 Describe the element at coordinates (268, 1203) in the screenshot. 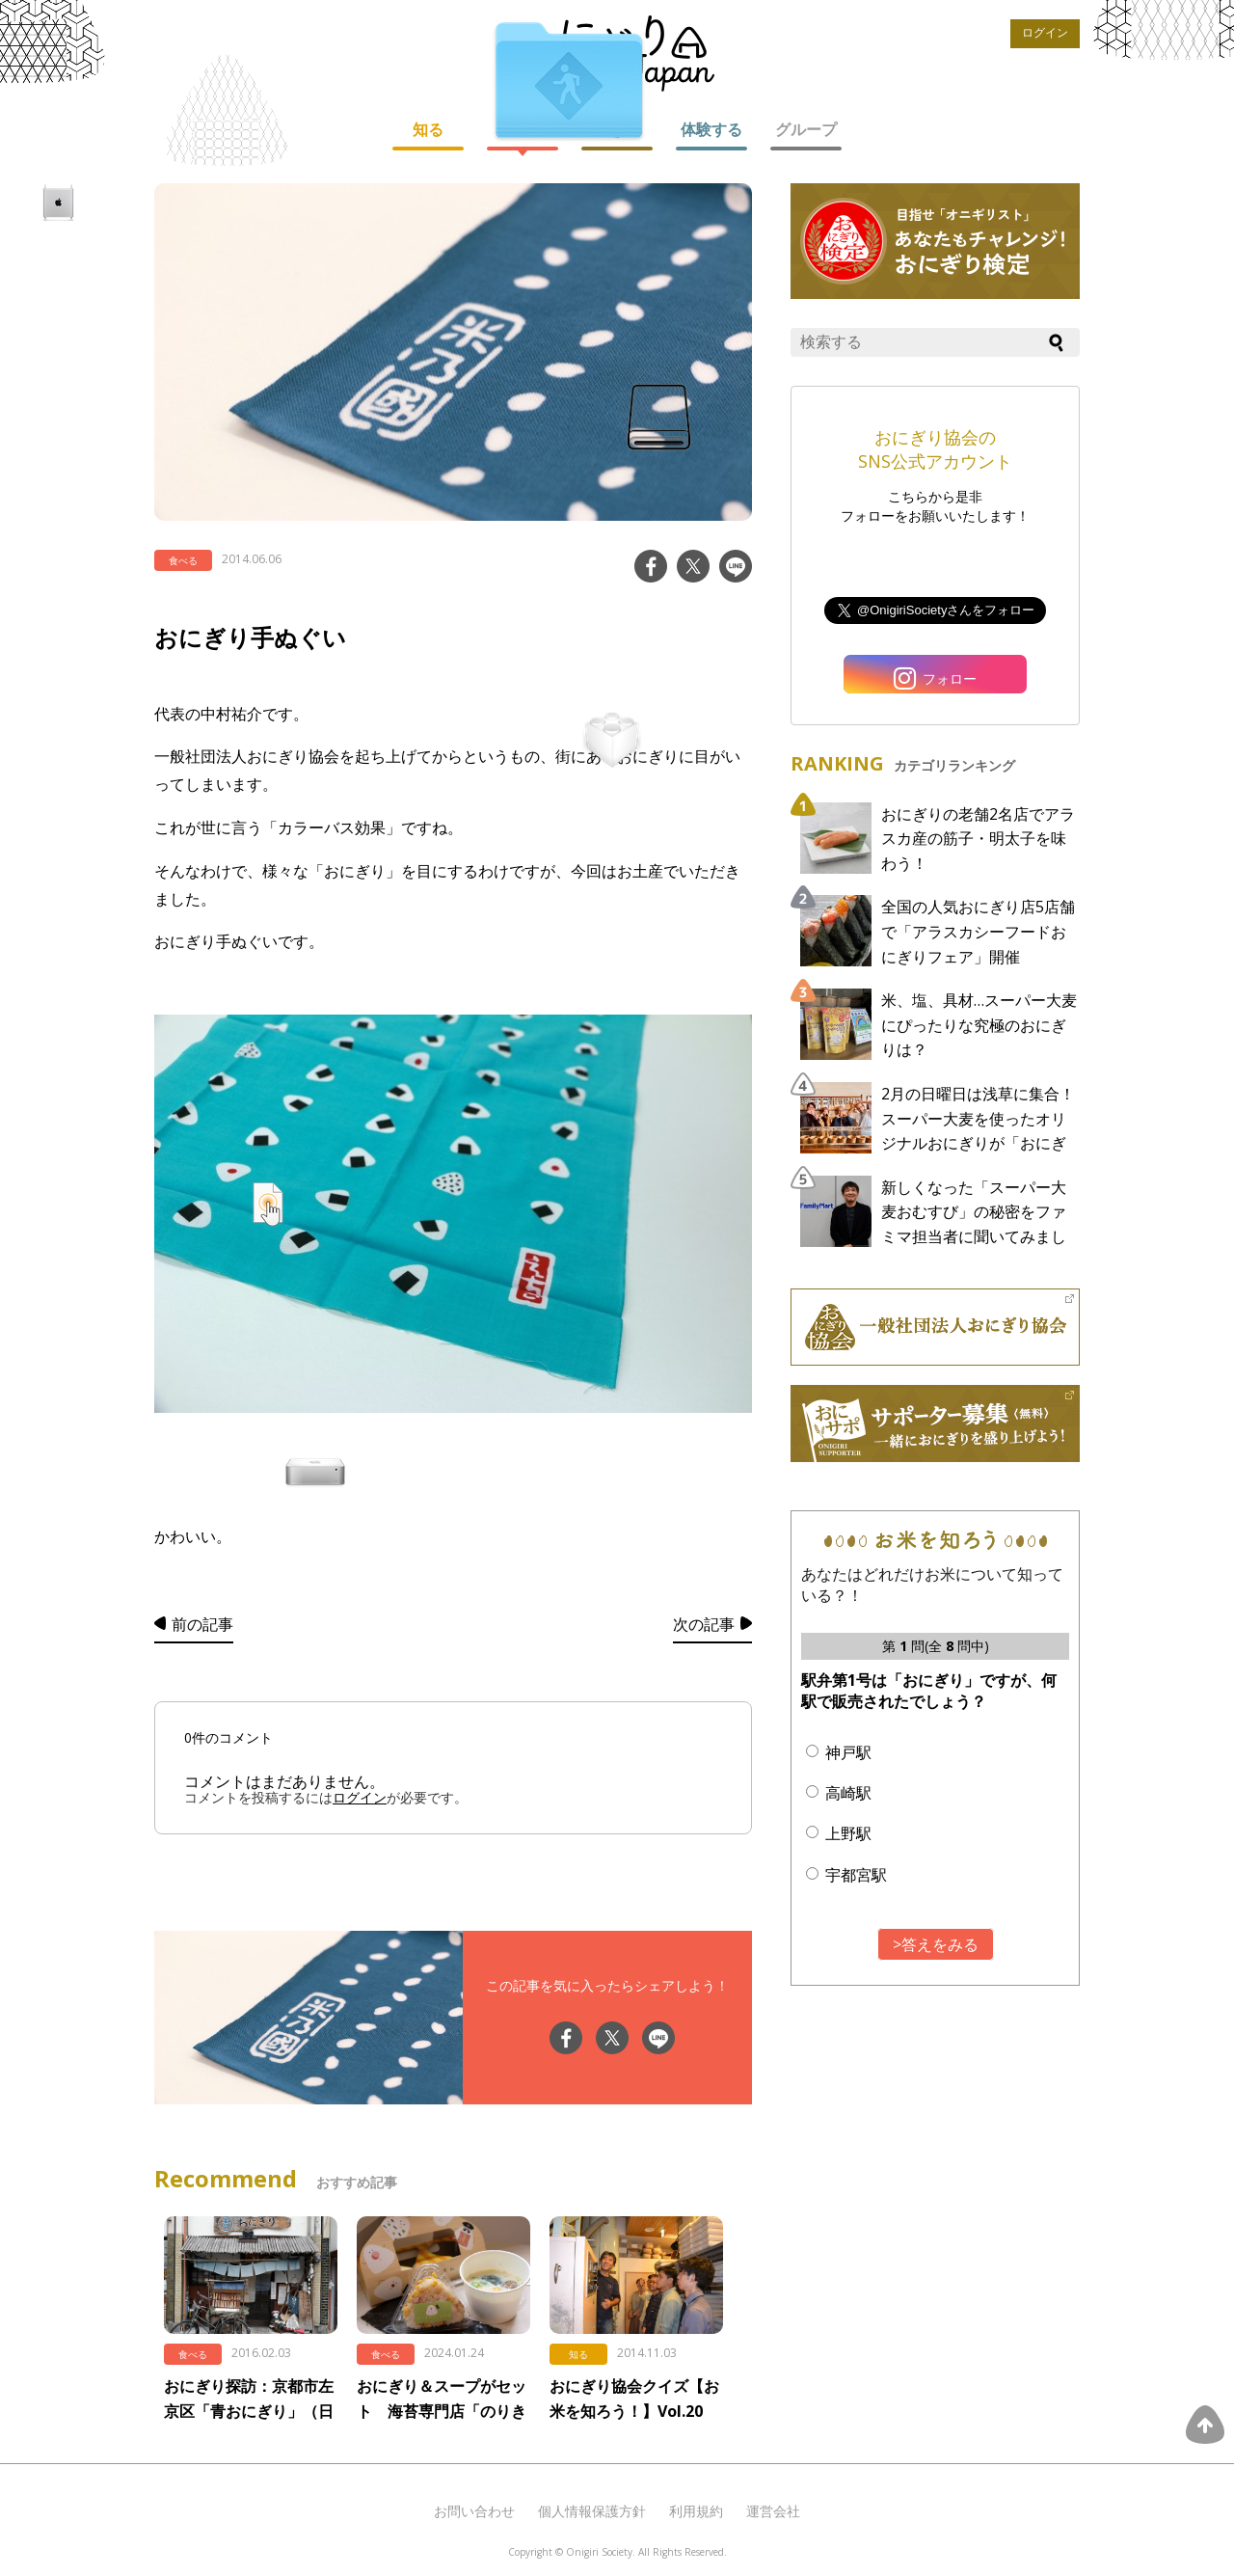

I see `select or click on a file` at that location.